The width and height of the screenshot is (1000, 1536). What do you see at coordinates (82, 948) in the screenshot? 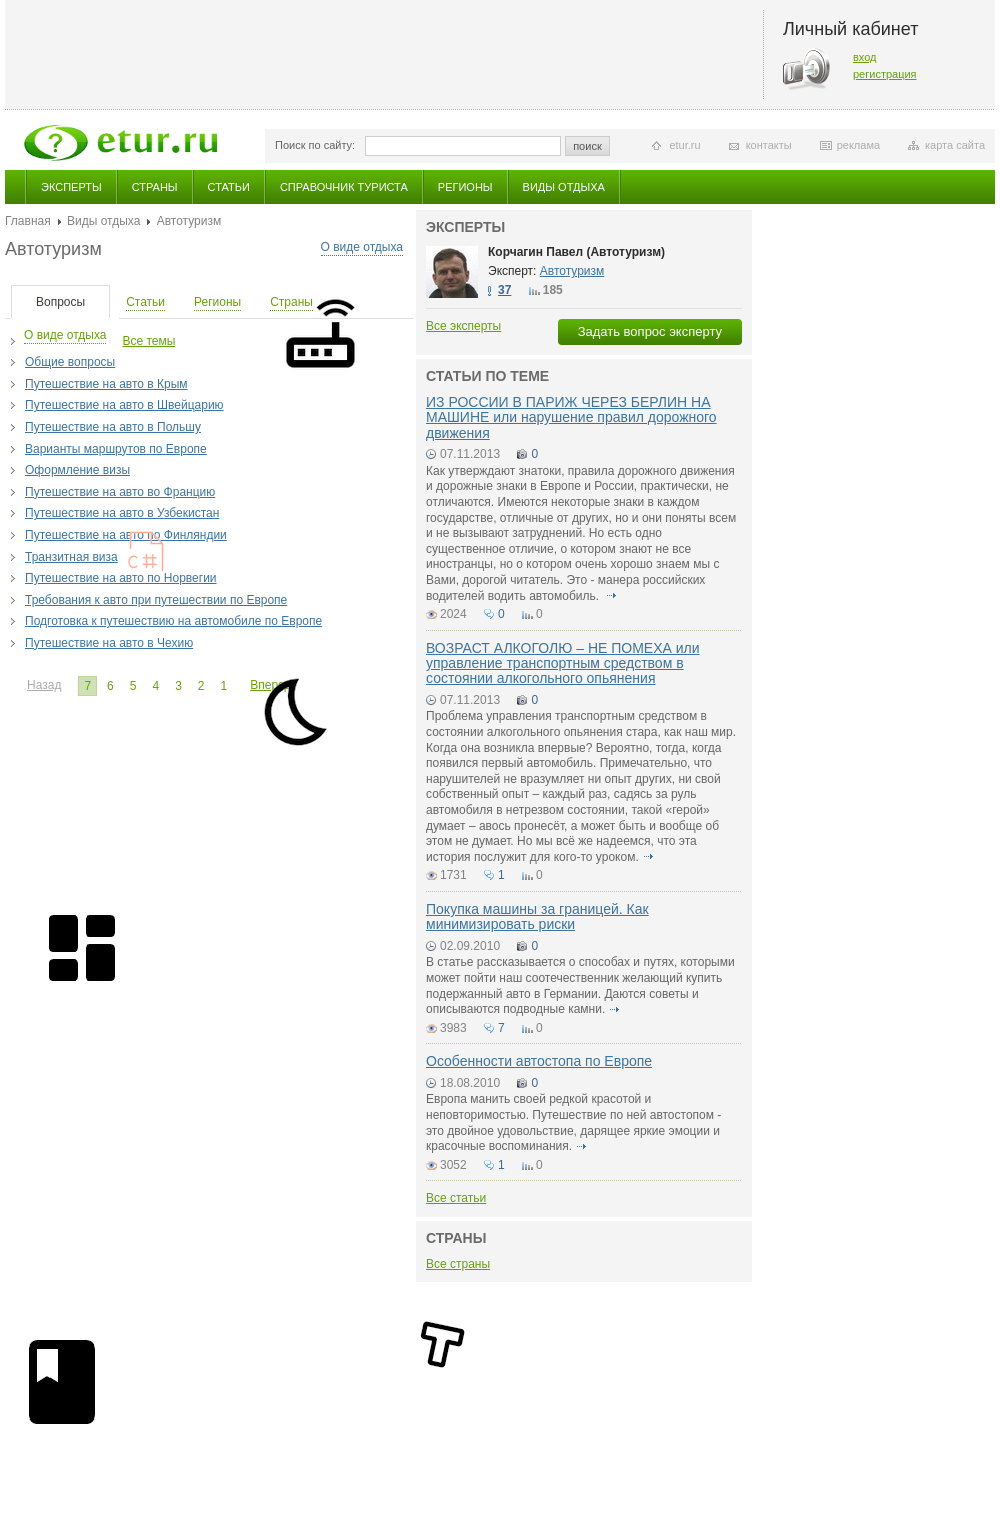
I see `access the dashboard overview` at bounding box center [82, 948].